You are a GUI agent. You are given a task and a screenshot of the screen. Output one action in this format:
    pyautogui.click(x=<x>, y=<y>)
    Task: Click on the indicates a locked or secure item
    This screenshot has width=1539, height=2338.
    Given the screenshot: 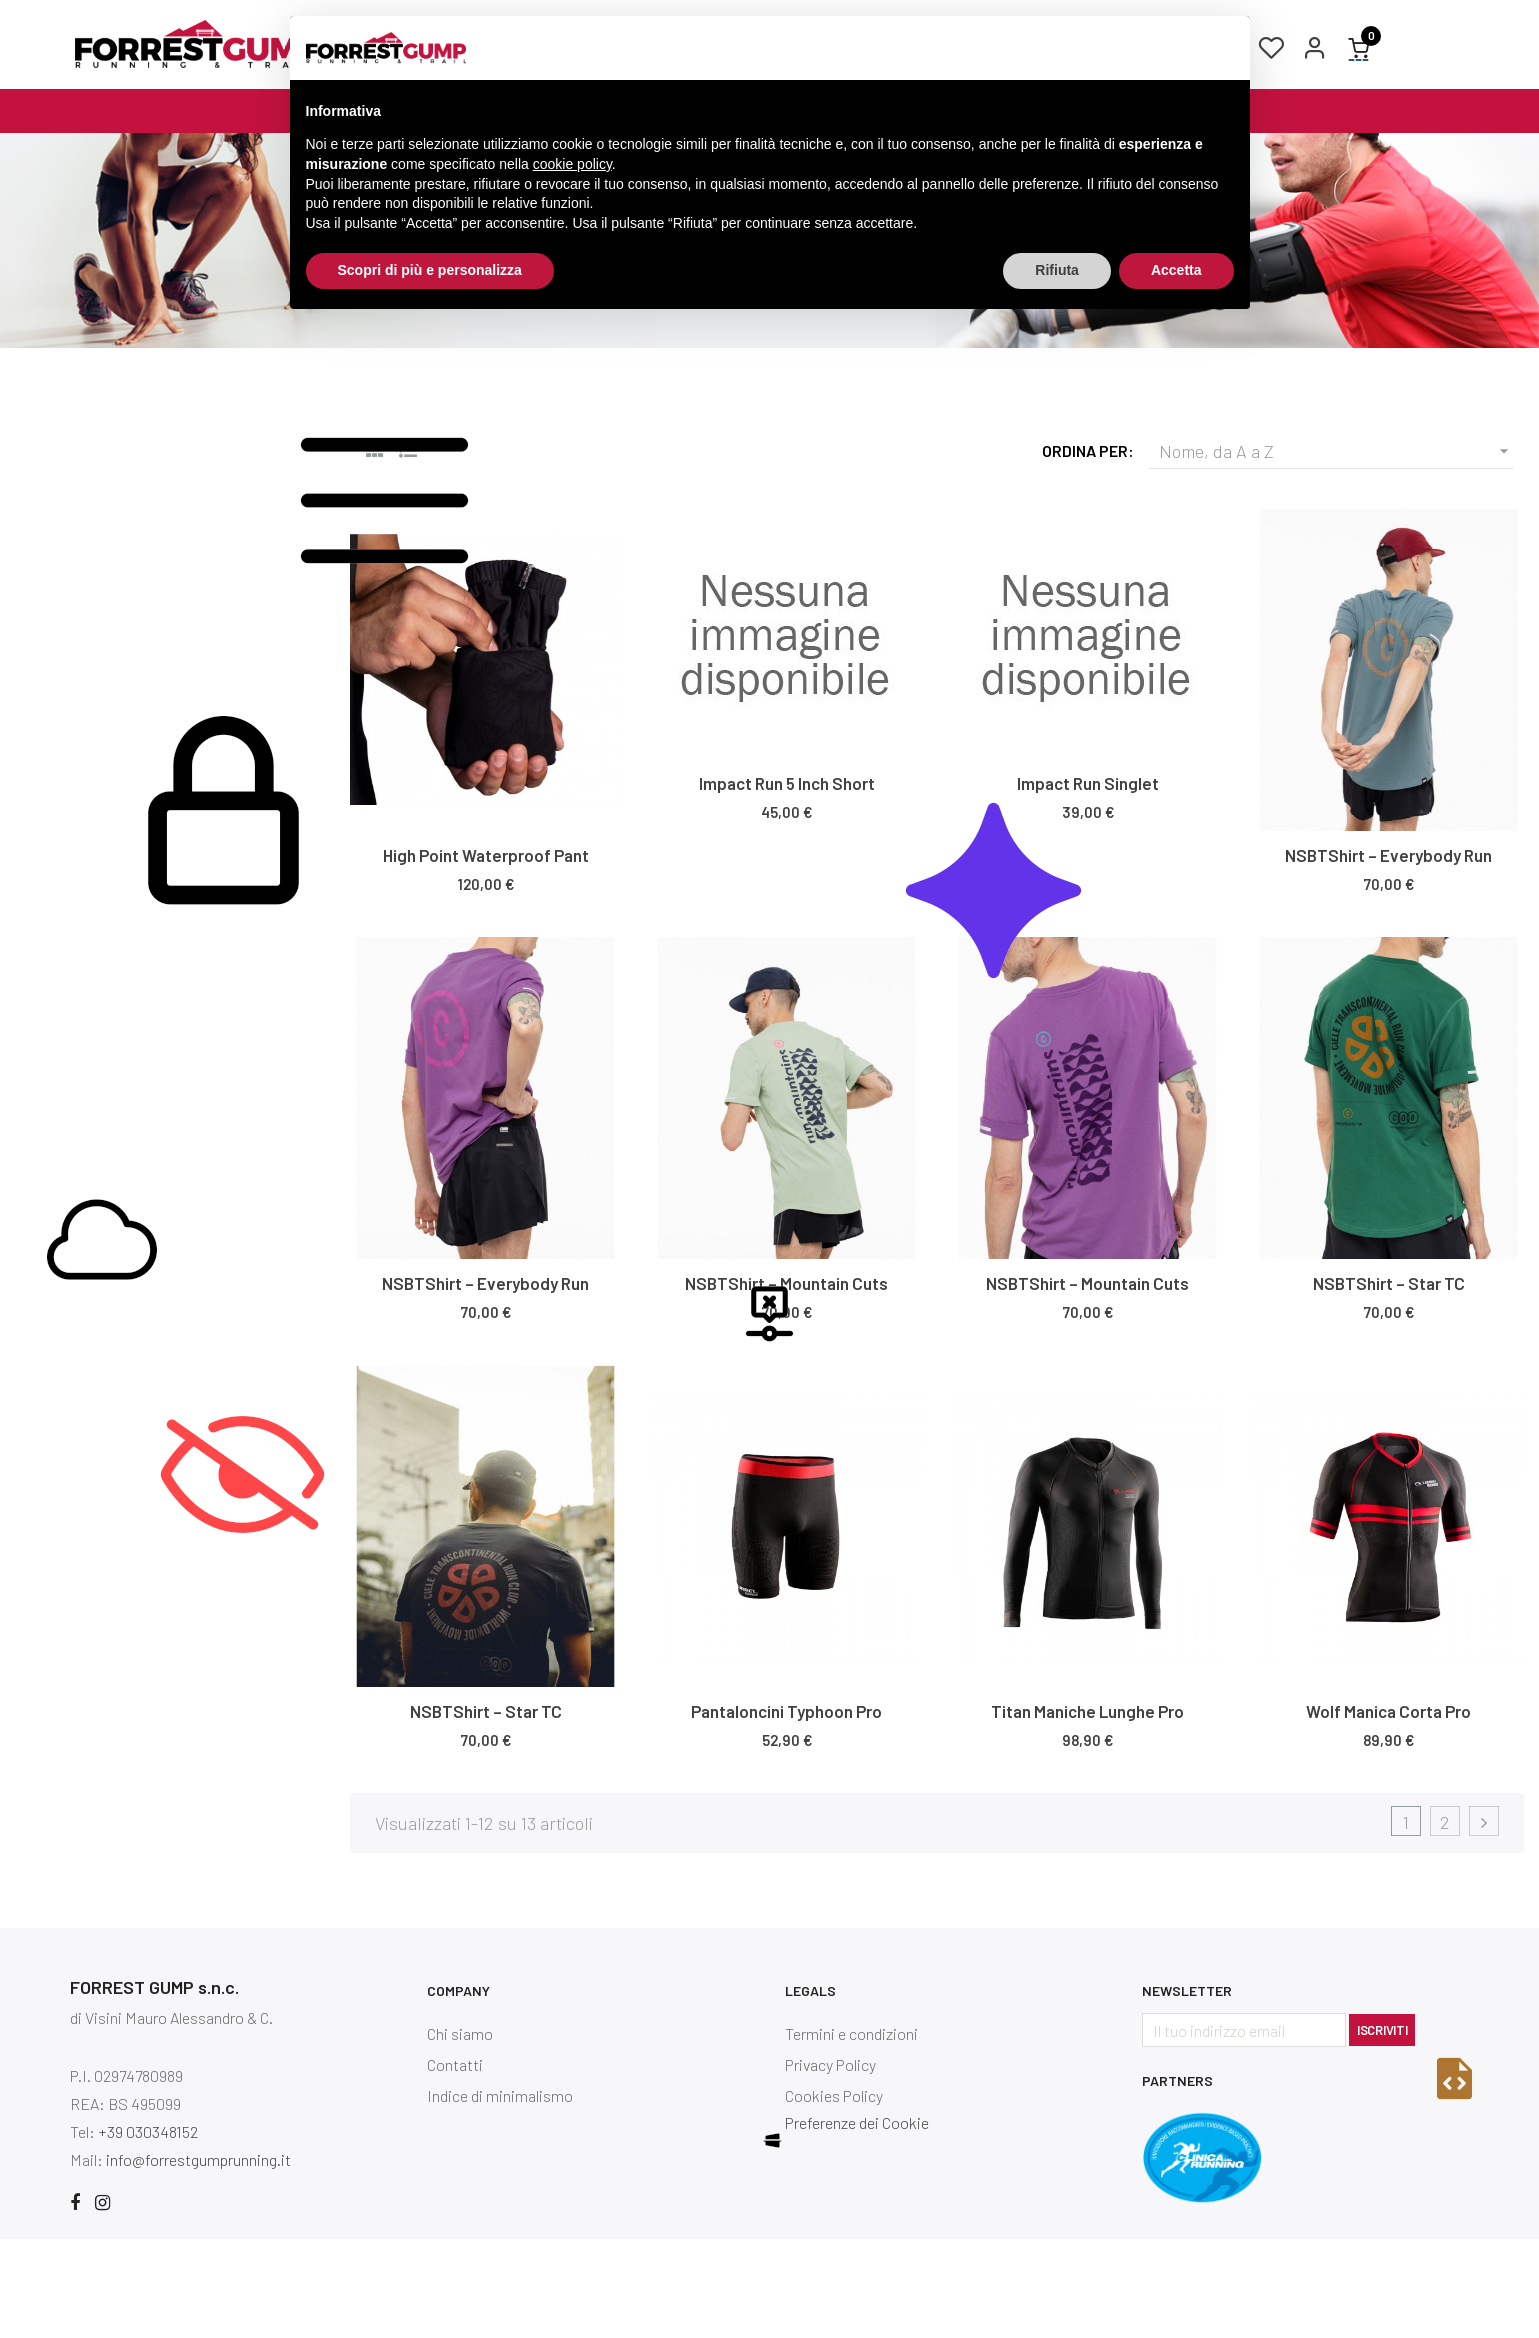 What is the action you would take?
    pyautogui.click(x=223, y=816)
    